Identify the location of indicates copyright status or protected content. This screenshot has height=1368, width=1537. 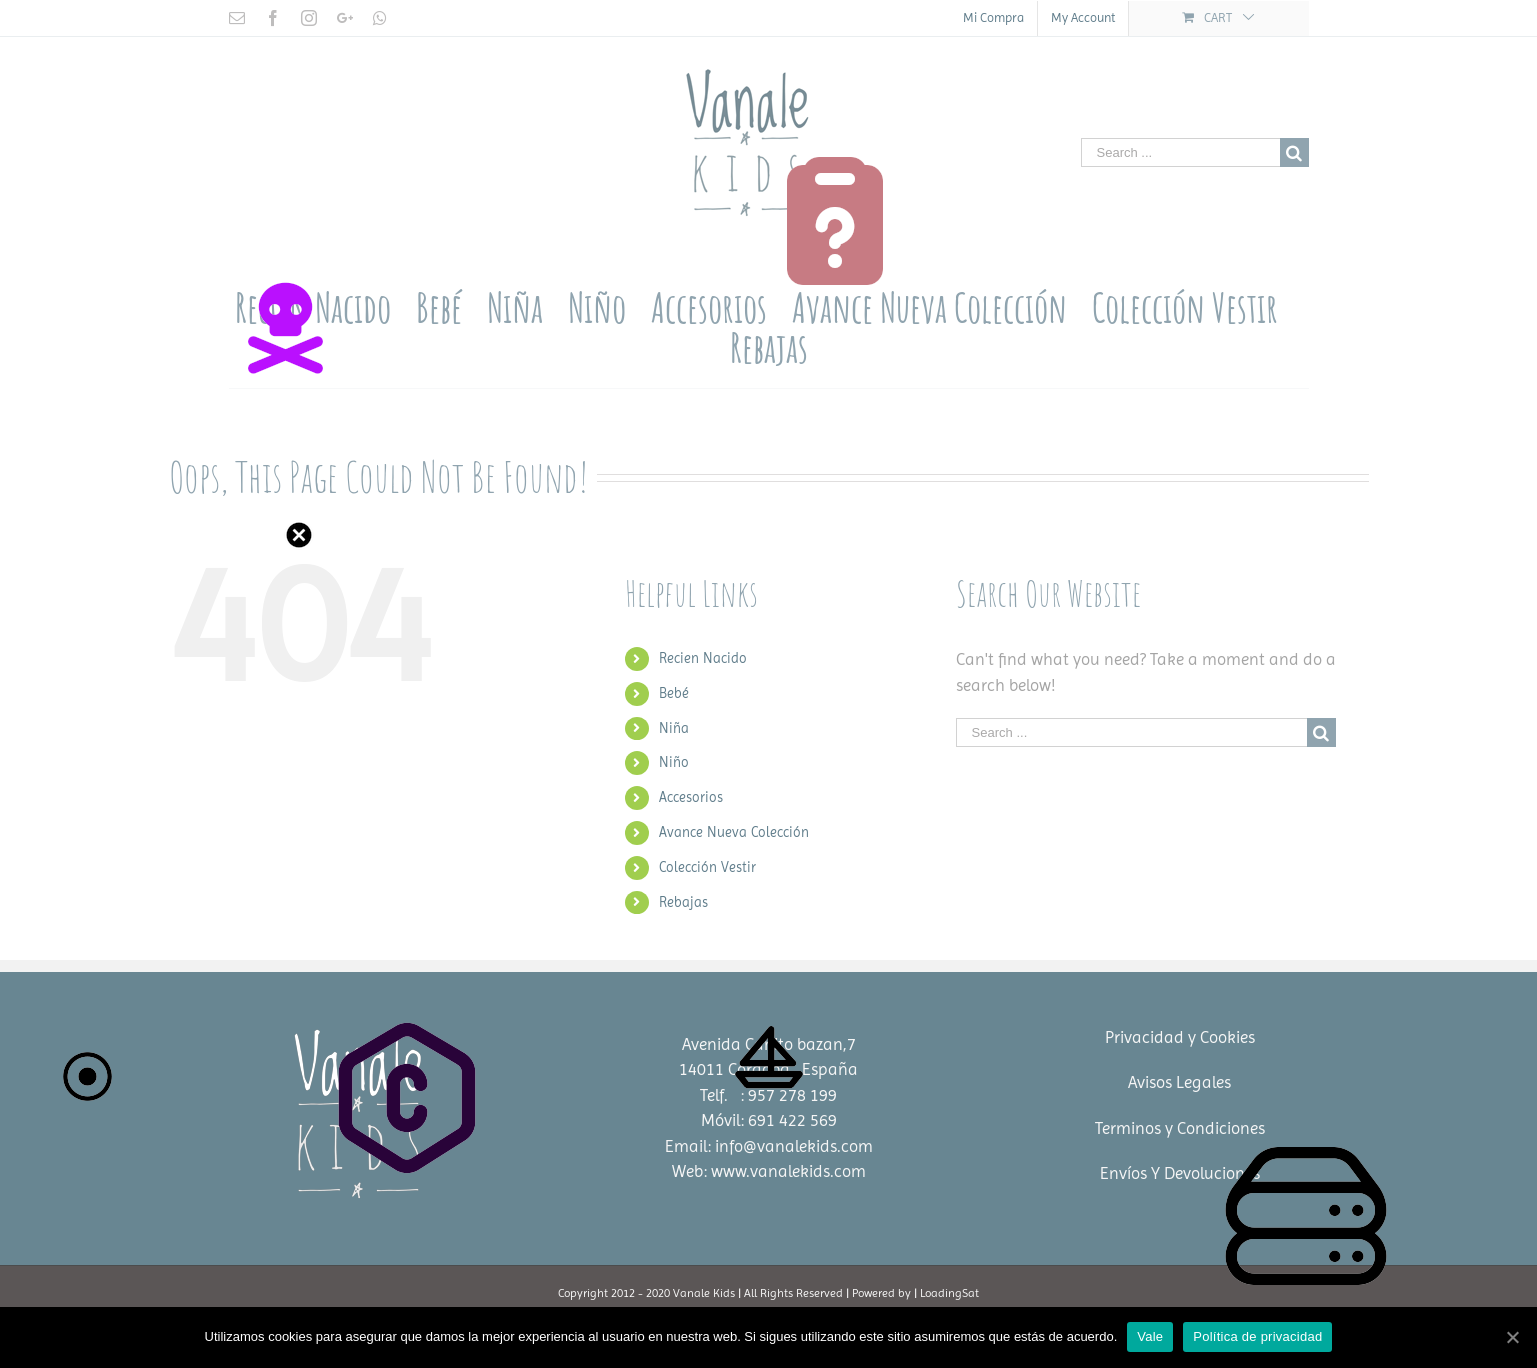
(407, 1098).